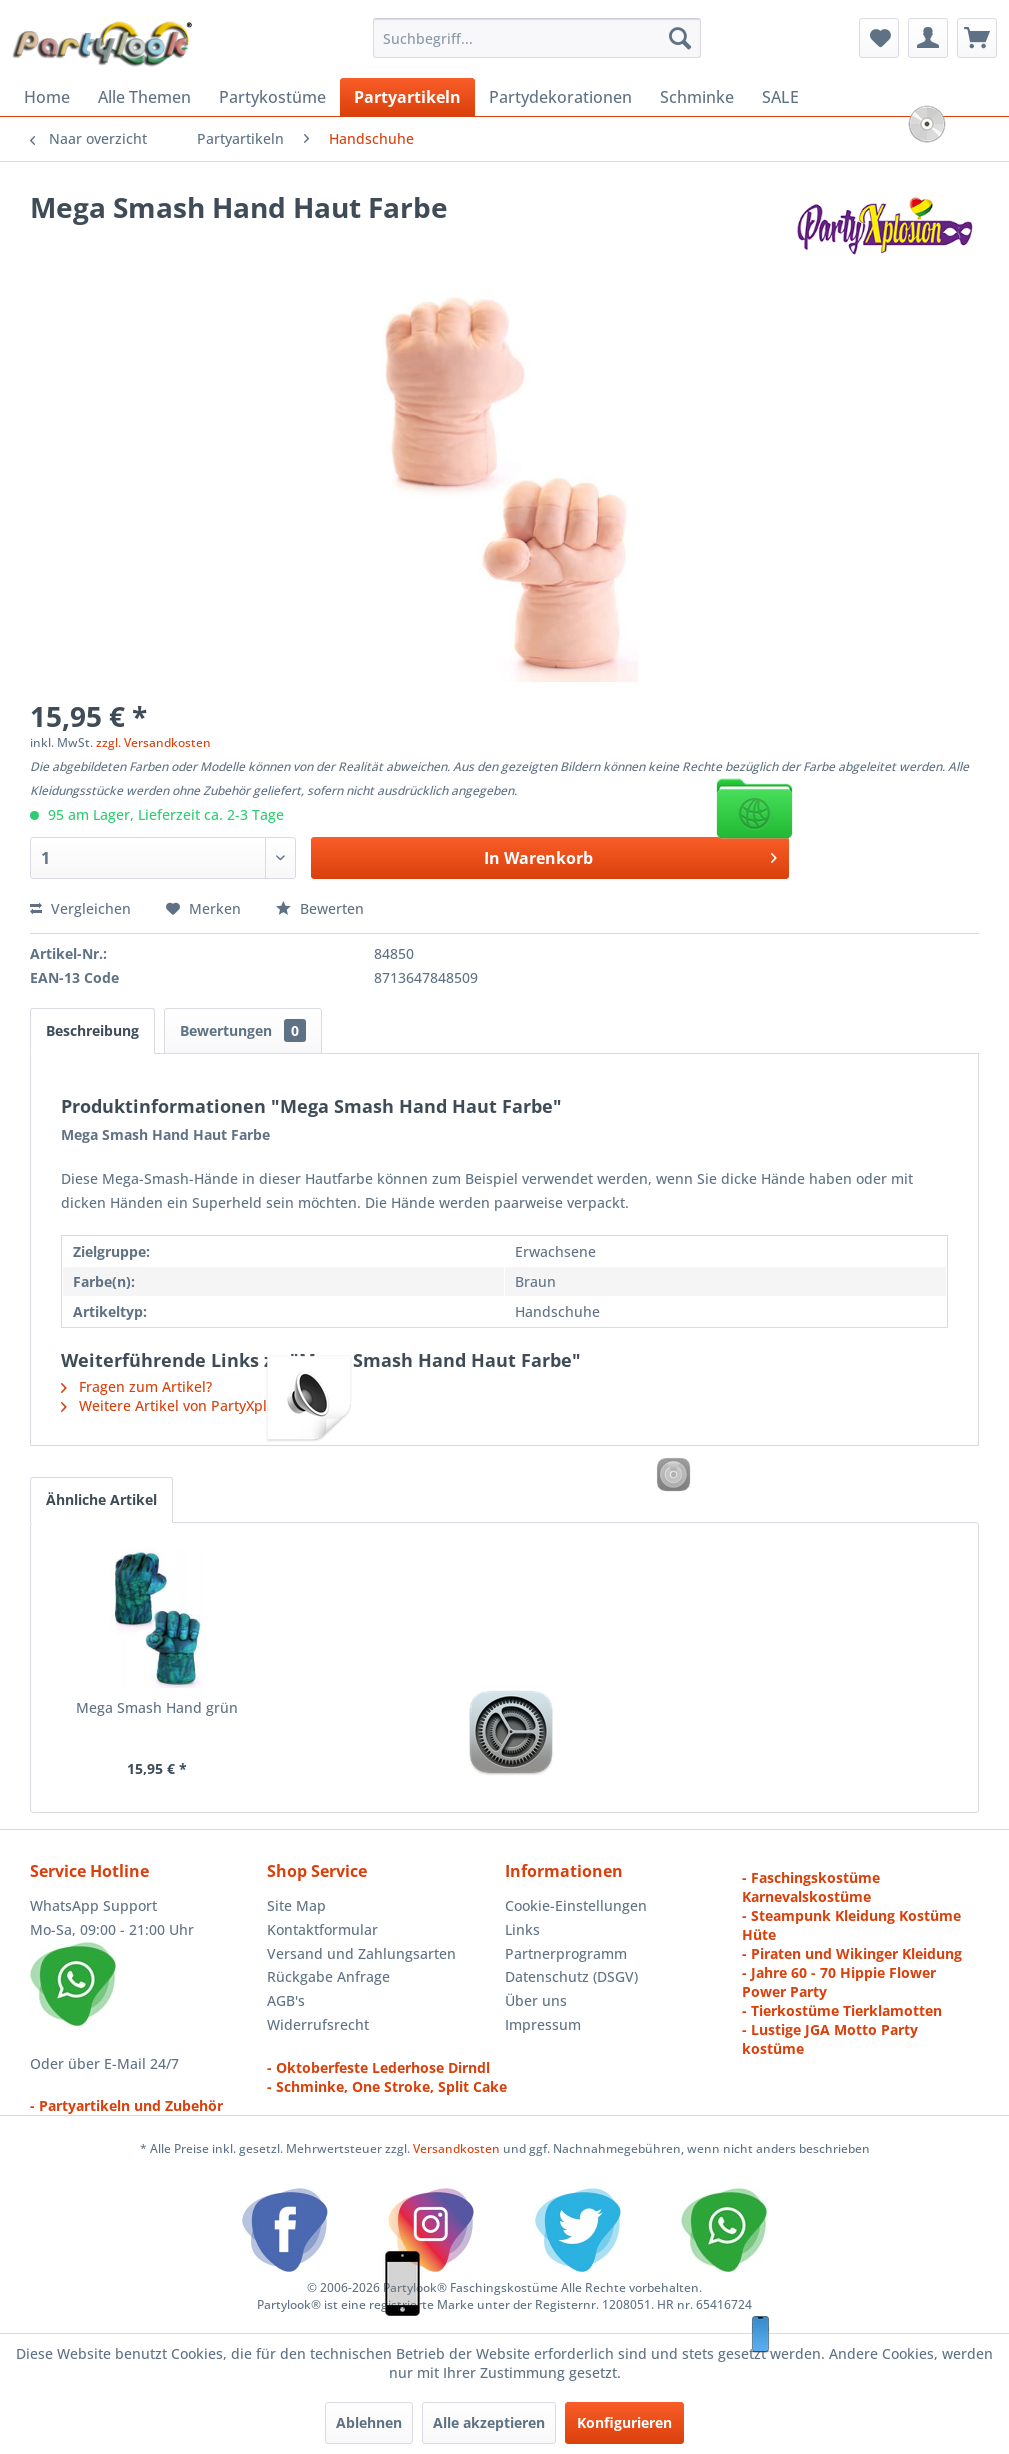  What do you see at coordinates (402, 2283) in the screenshot?
I see `iPod Touch device in sidebar navigation` at bounding box center [402, 2283].